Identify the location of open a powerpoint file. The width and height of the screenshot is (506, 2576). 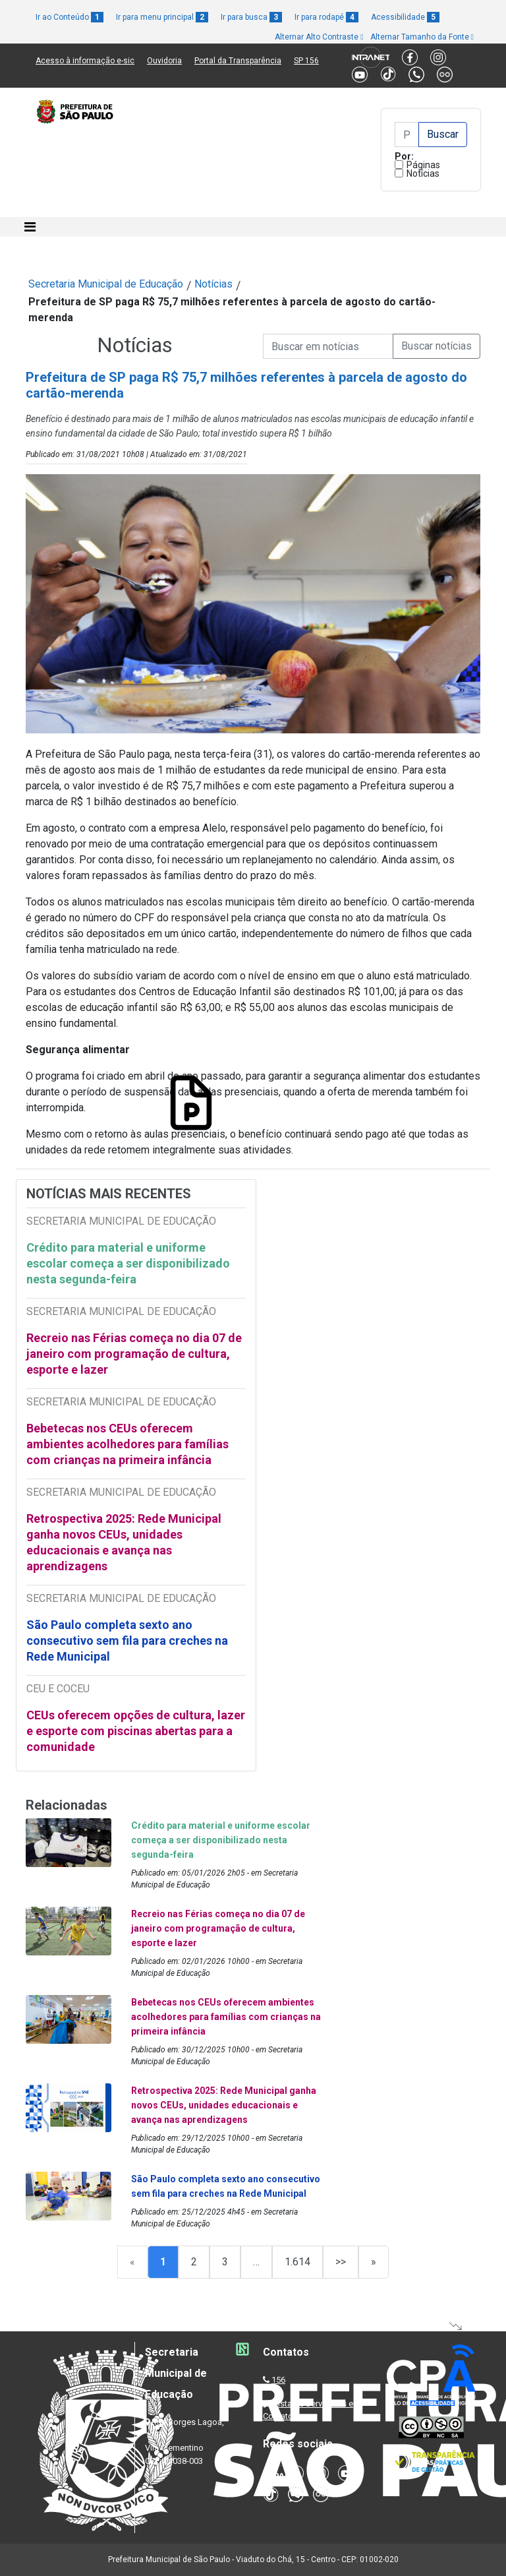
(191, 1103).